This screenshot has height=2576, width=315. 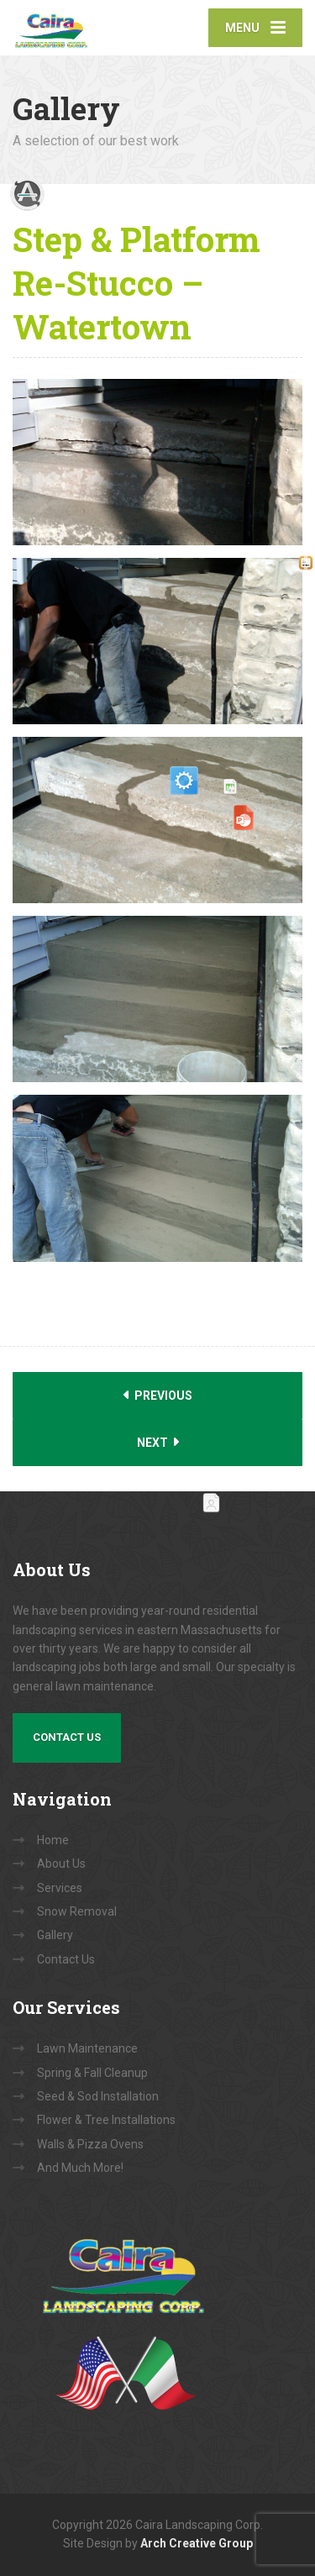 I want to click on windows installer package file, so click(x=184, y=781).